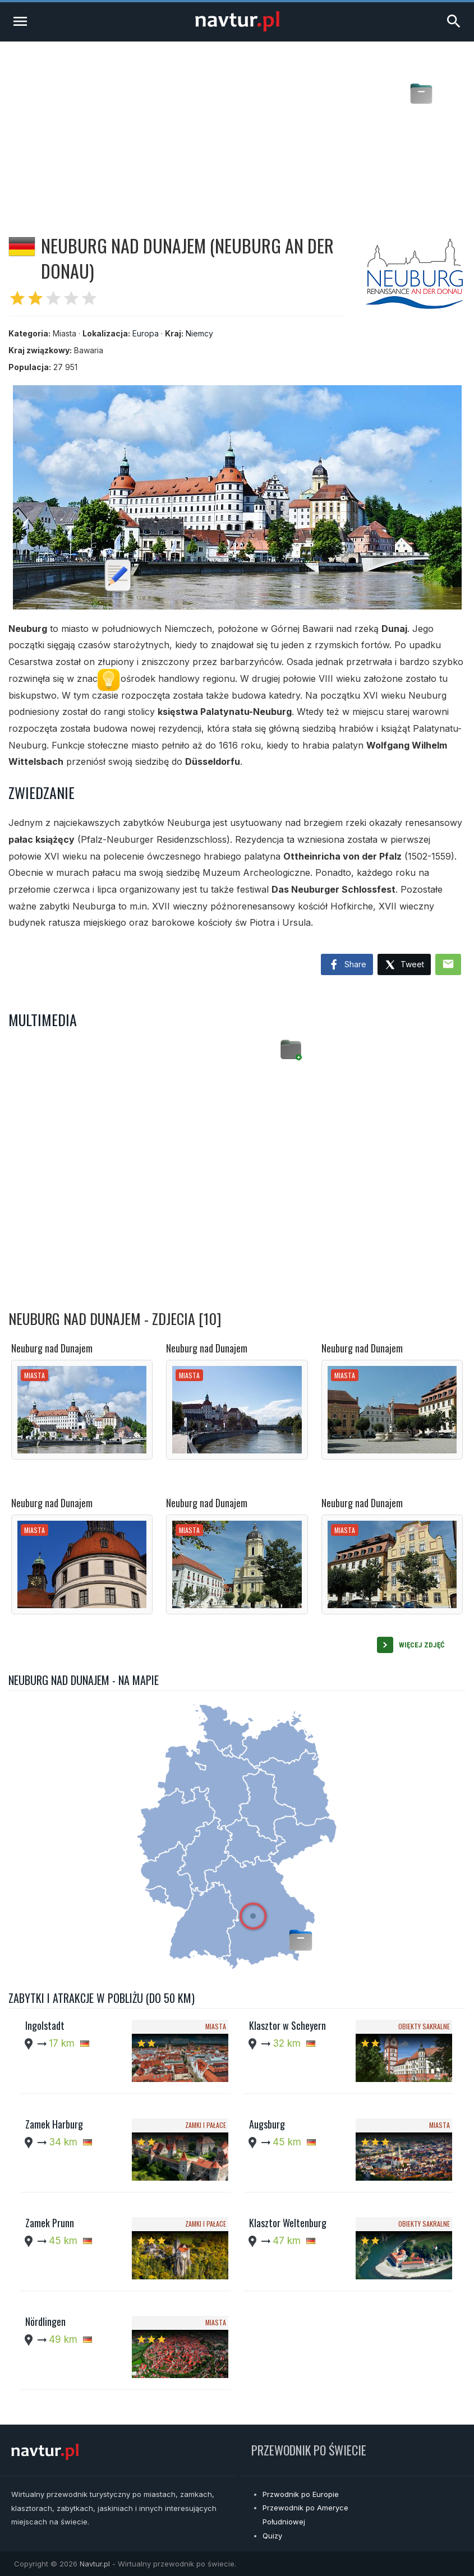  What do you see at coordinates (301, 1940) in the screenshot?
I see `open the file manager application` at bounding box center [301, 1940].